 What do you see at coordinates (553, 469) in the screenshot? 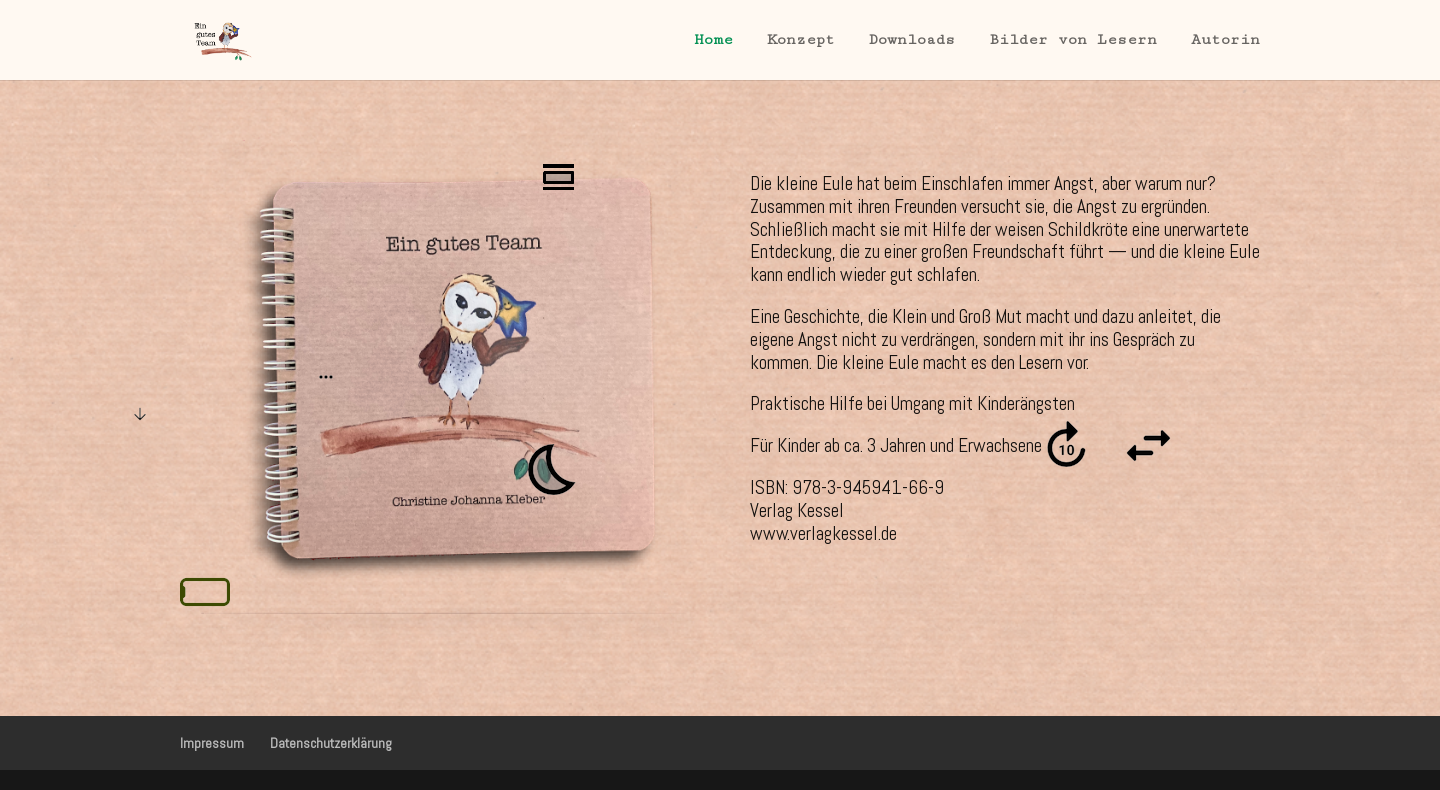
I see `enable bedtime or sleep mode` at bounding box center [553, 469].